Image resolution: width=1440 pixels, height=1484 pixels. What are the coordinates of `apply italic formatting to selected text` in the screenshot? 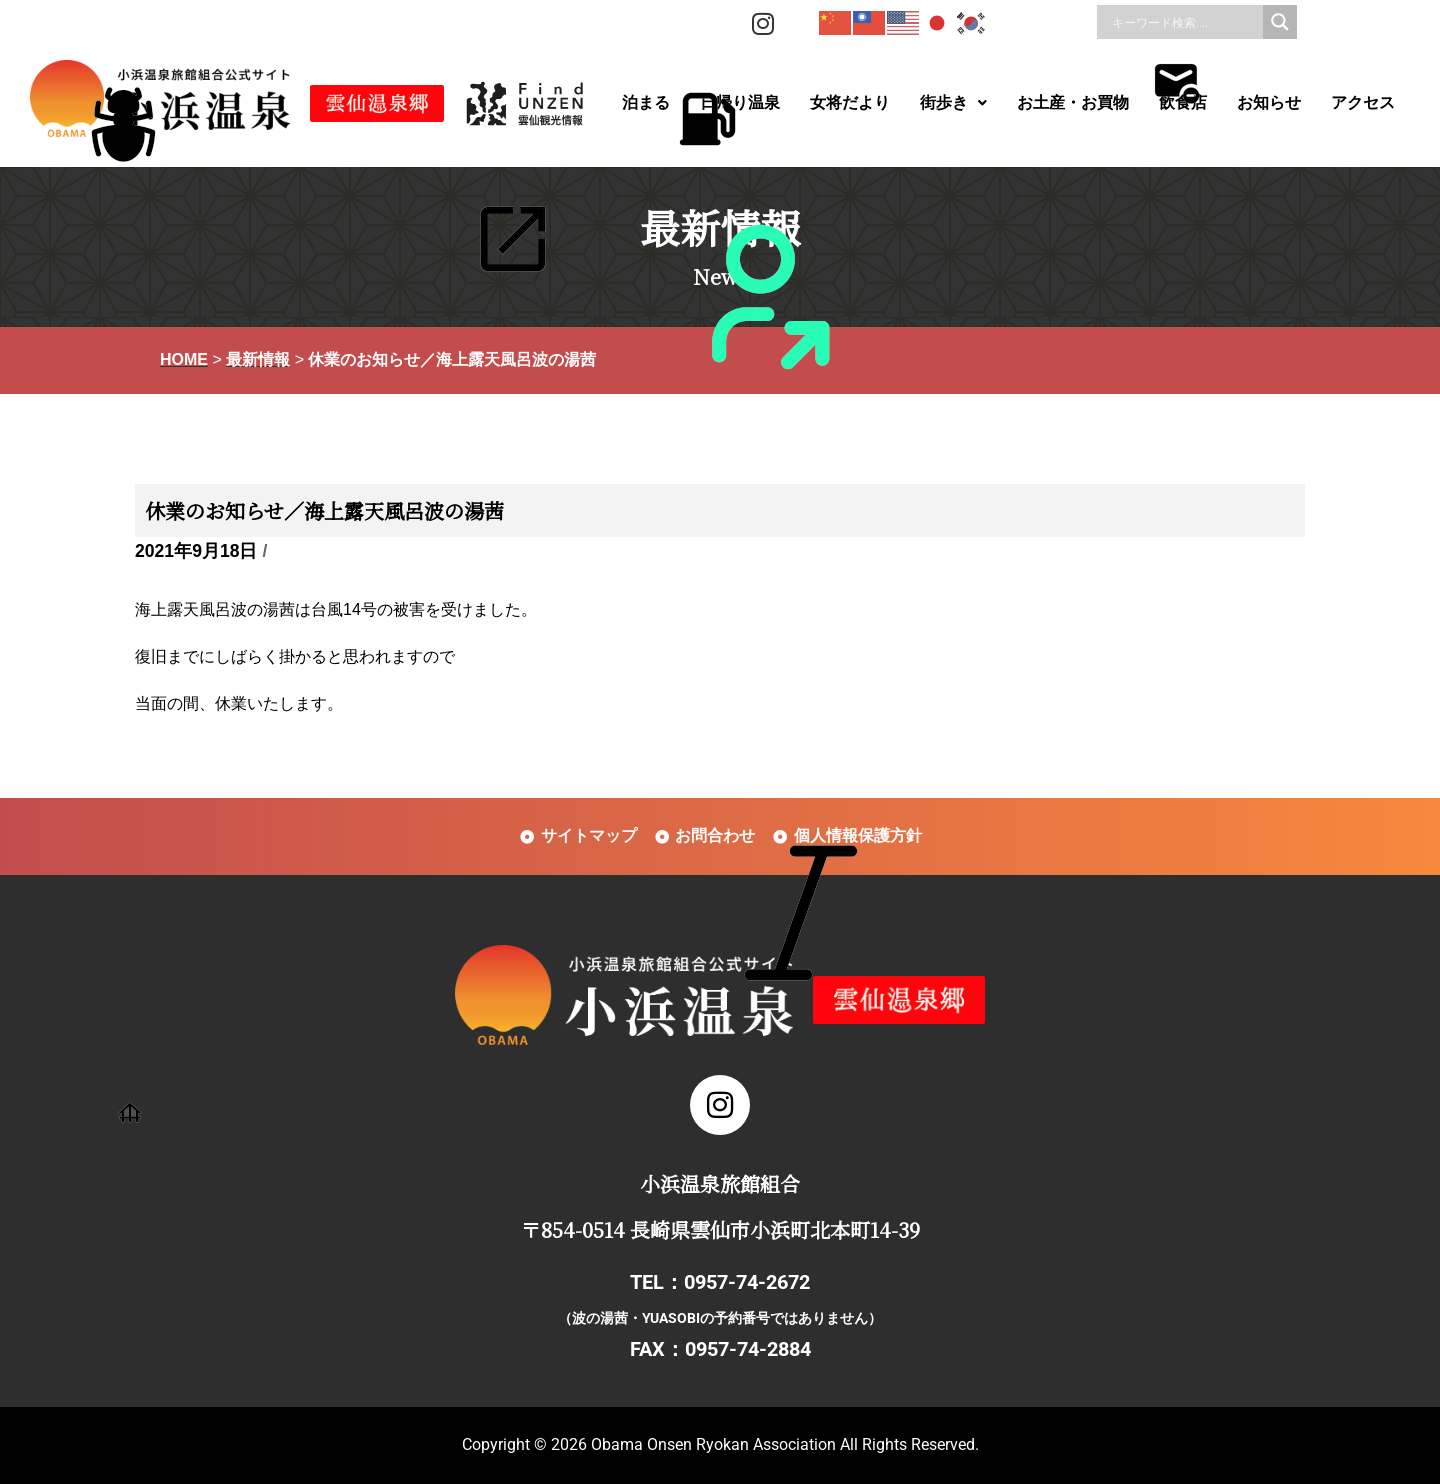 It's located at (801, 913).